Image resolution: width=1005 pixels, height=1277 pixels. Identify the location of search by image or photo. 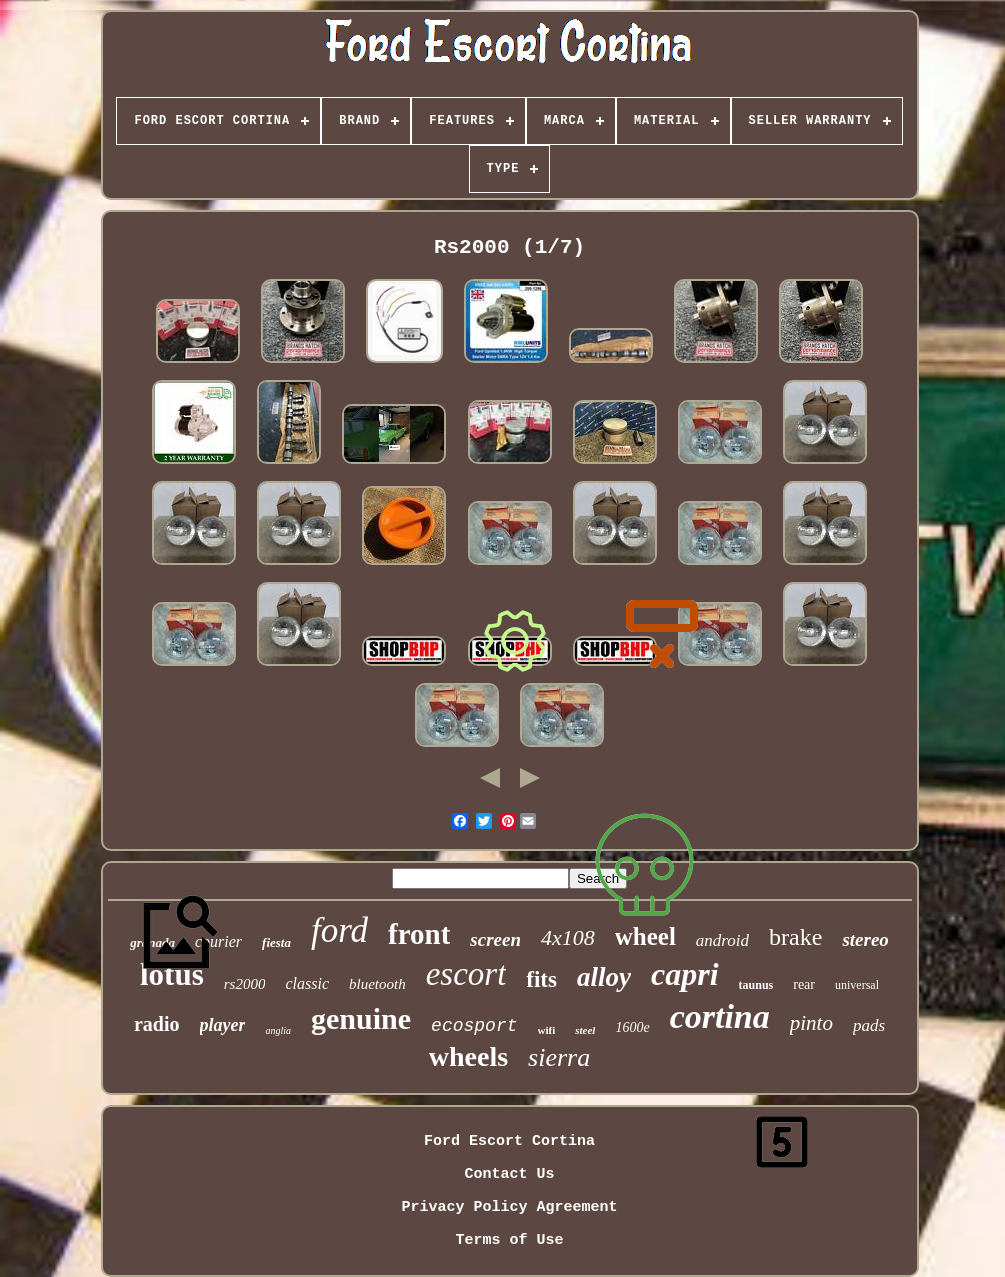
(180, 932).